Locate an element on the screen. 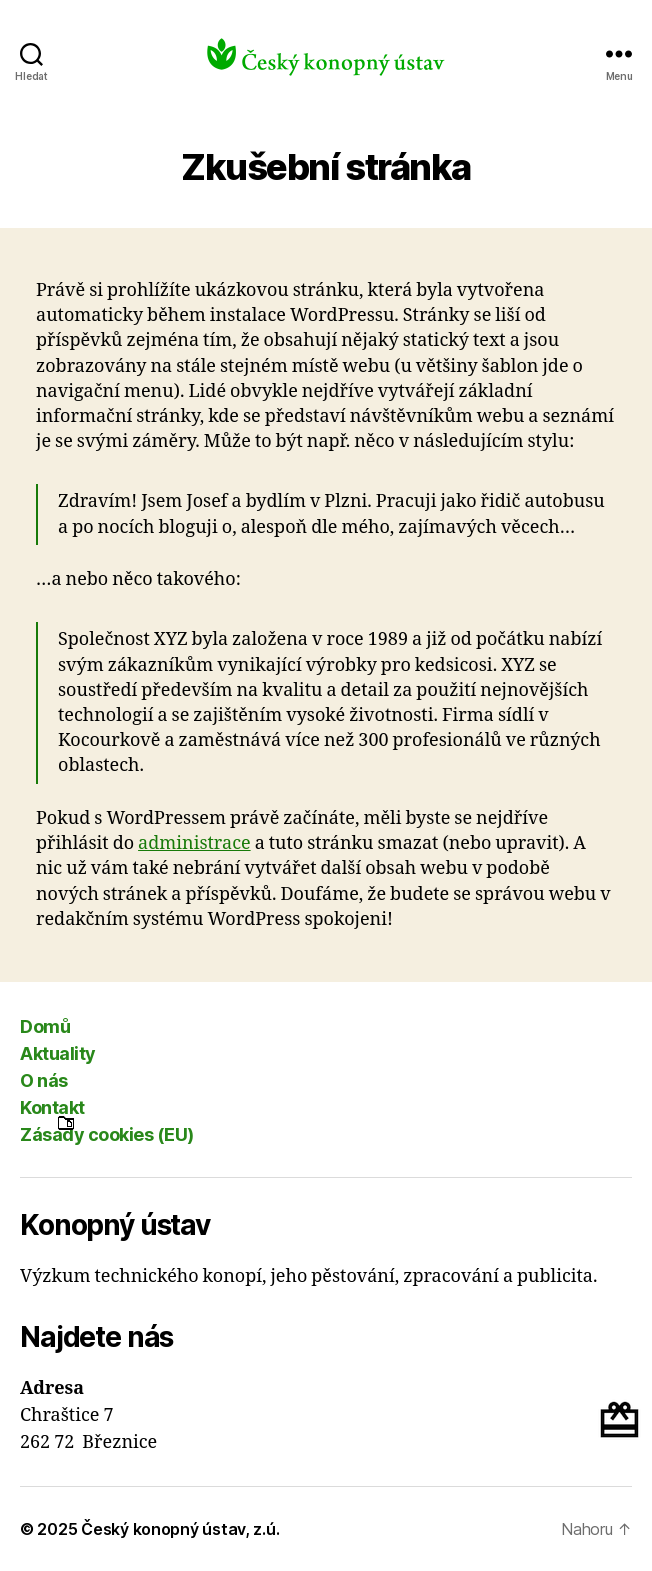 This screenshot has width=652, height=1571. access saved code snippets is located at coordinates (66, 1123).